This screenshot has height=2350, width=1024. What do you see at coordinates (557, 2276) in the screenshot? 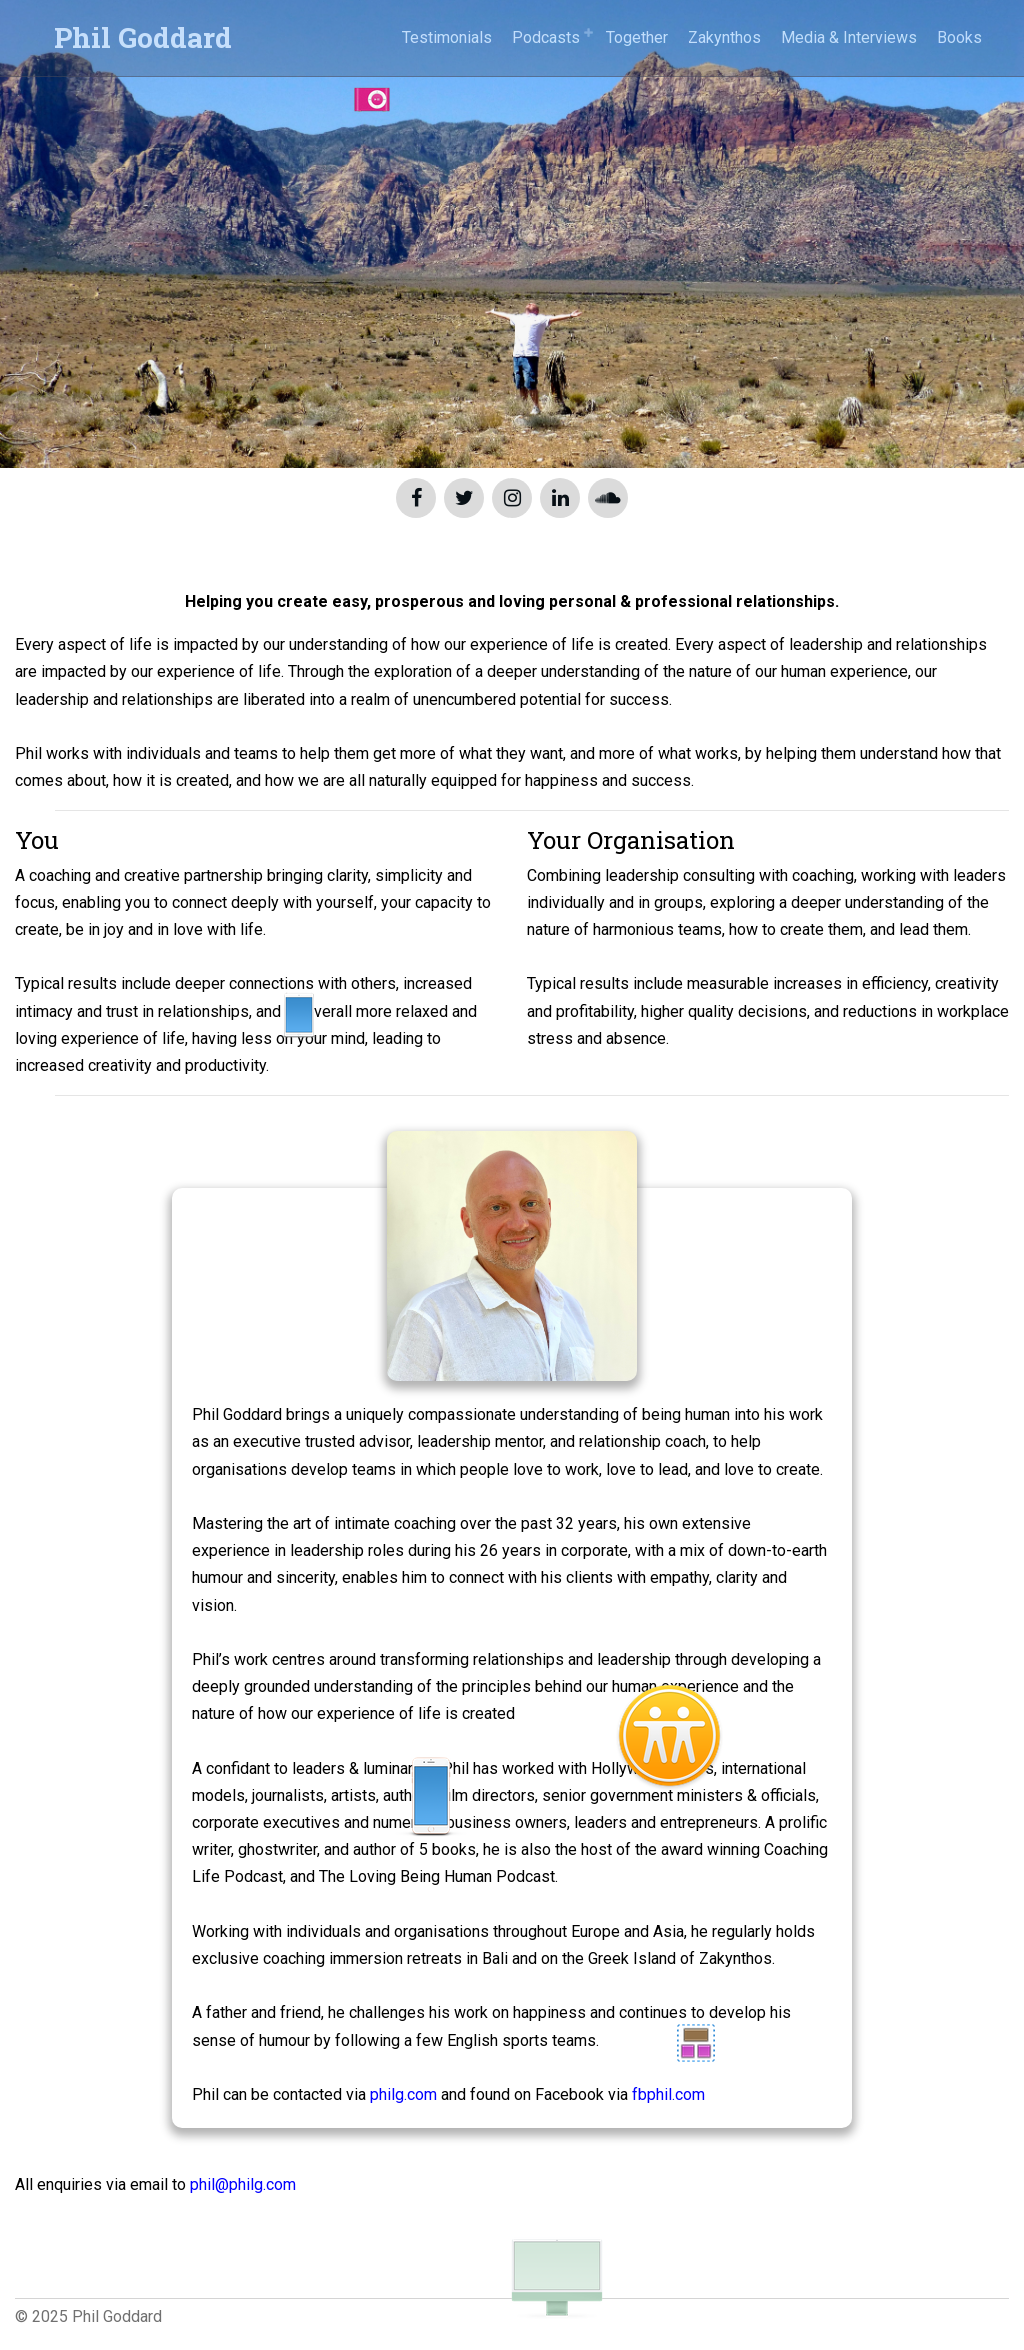
I see `select green iMac as your device type` at bounding box center [557, 2276].